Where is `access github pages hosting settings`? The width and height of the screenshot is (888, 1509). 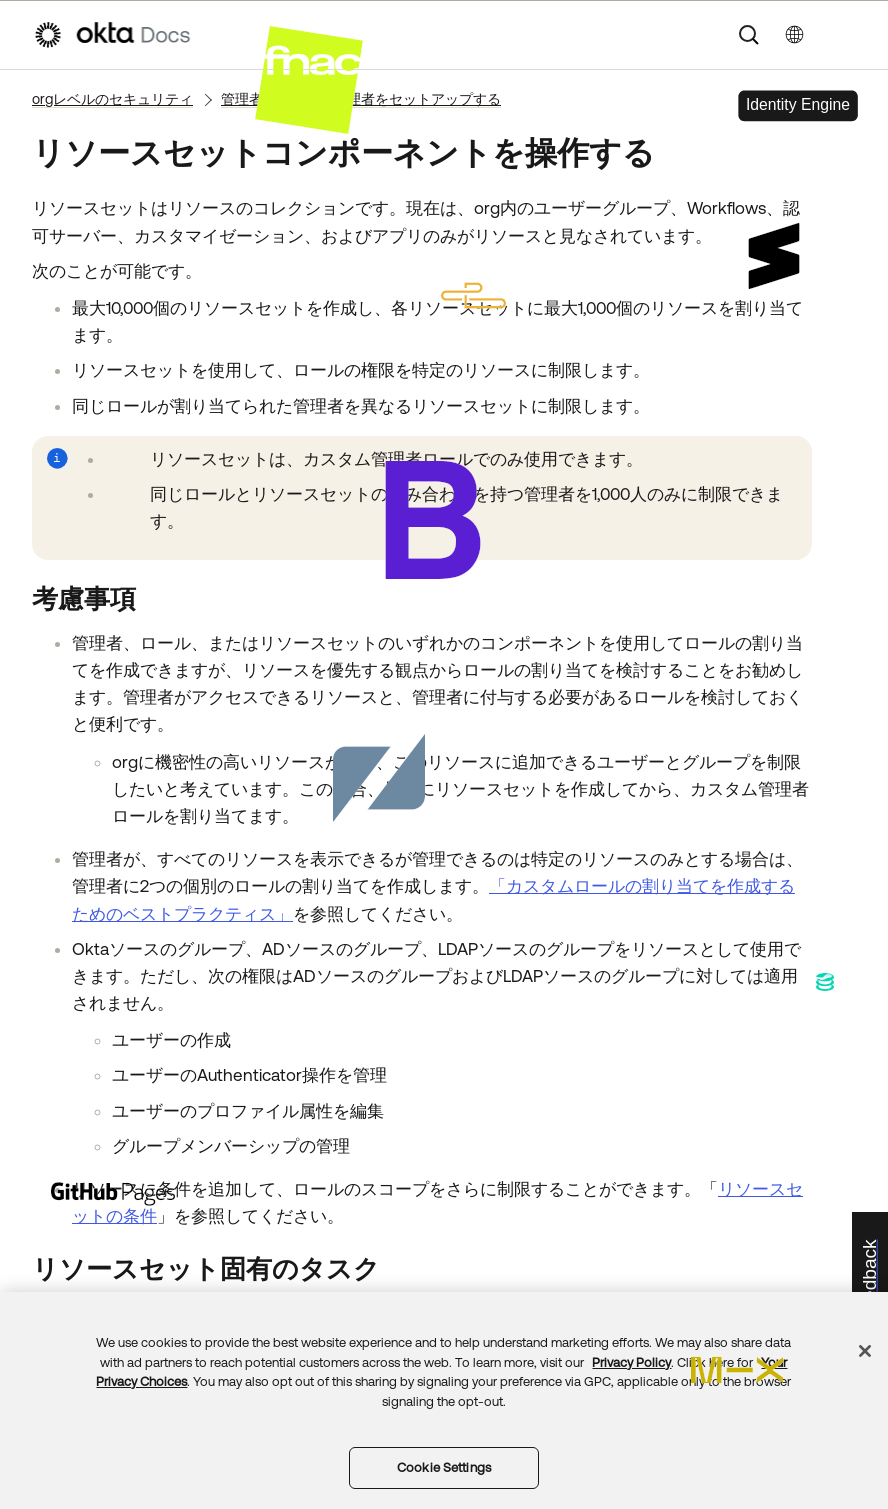
access github pages hosting settings is located at coordinates (113, 1194).